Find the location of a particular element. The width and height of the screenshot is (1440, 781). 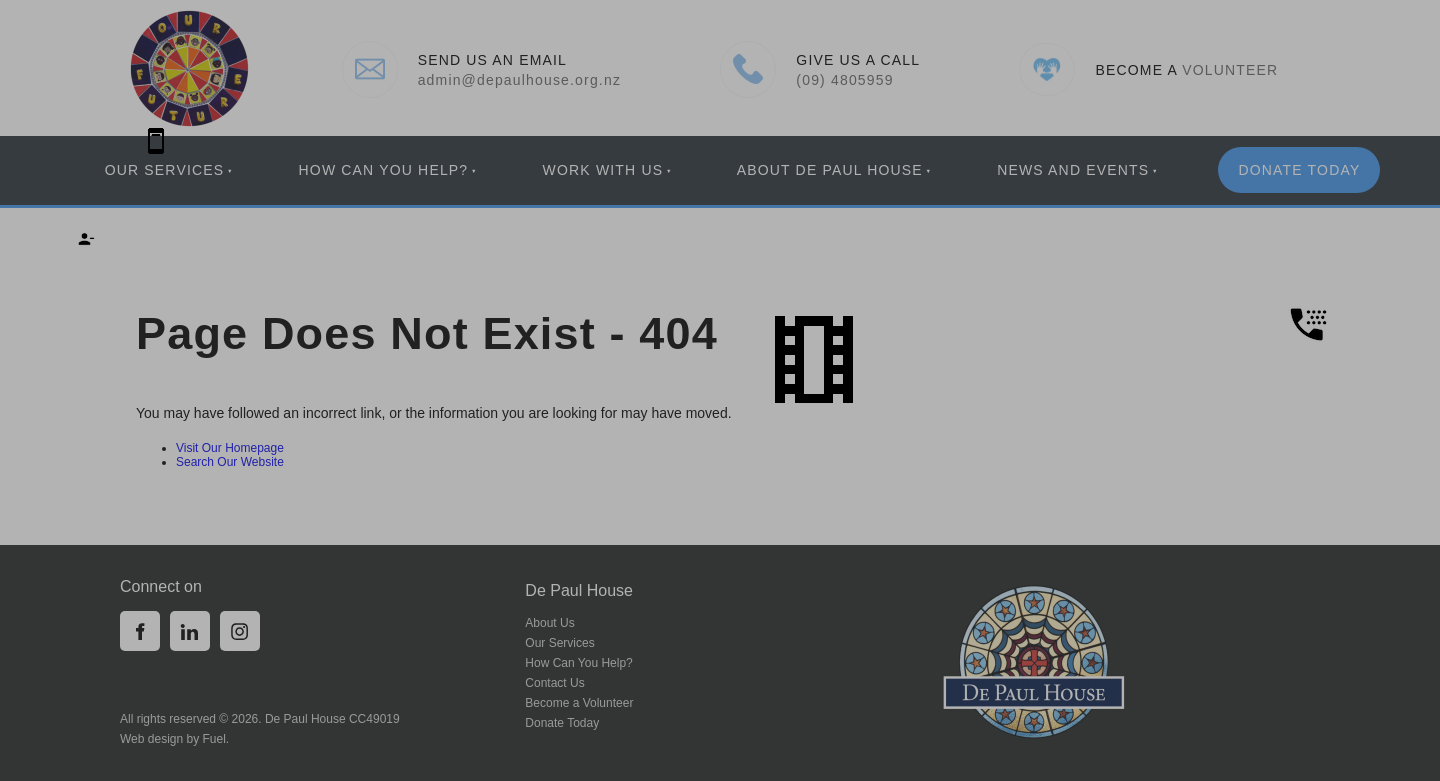

remove a contact or friend is located at coordinates (86, 239).